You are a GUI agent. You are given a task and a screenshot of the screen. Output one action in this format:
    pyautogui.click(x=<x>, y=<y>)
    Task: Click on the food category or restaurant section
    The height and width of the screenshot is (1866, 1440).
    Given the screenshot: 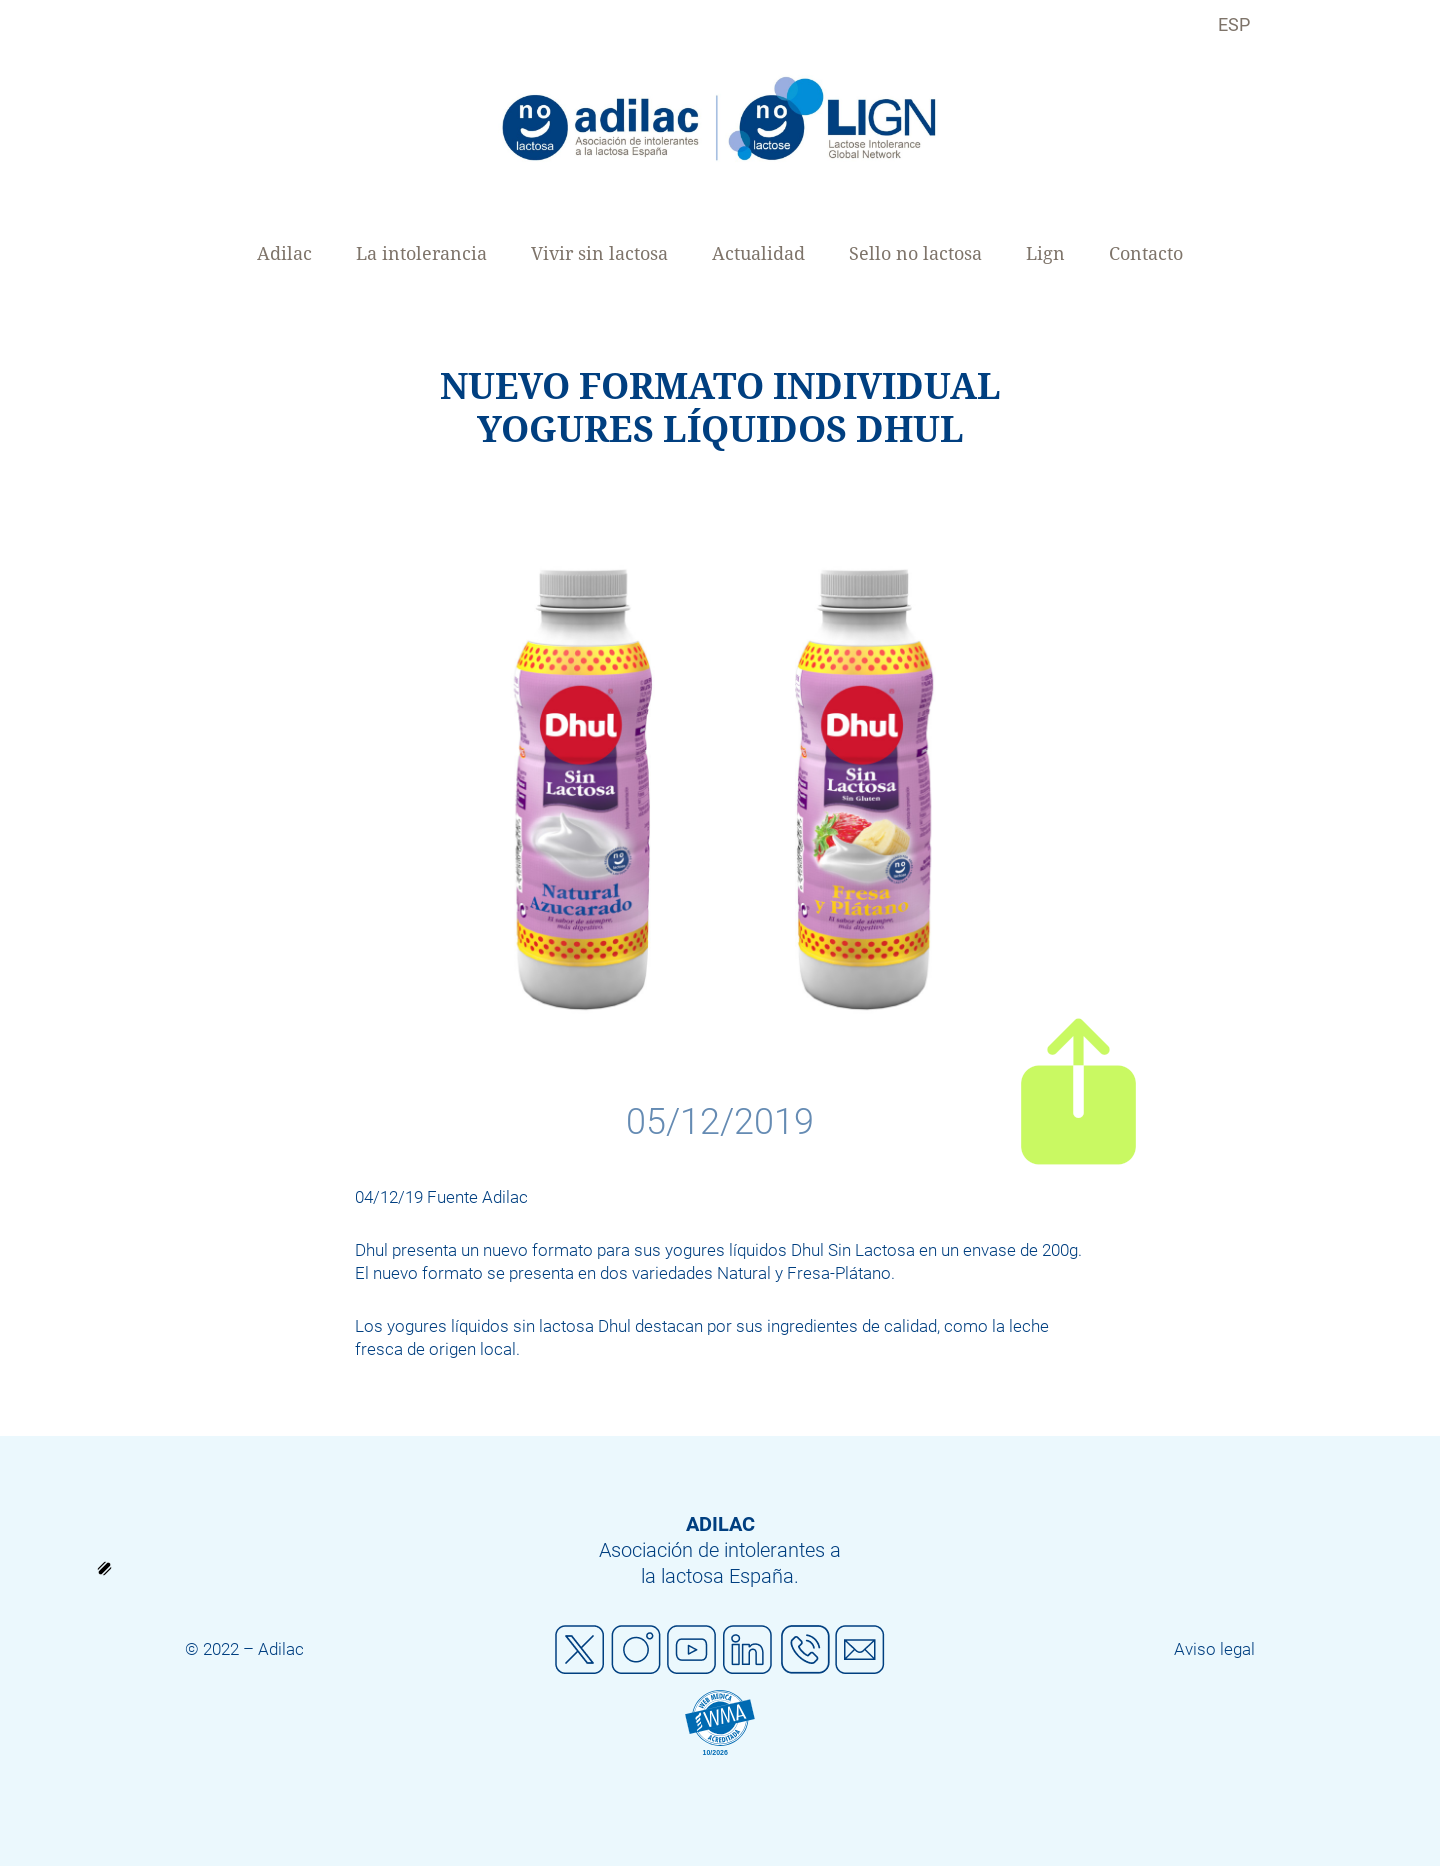 What is the action you would take?
    pyautogui.click(x=104, y=1568)
    